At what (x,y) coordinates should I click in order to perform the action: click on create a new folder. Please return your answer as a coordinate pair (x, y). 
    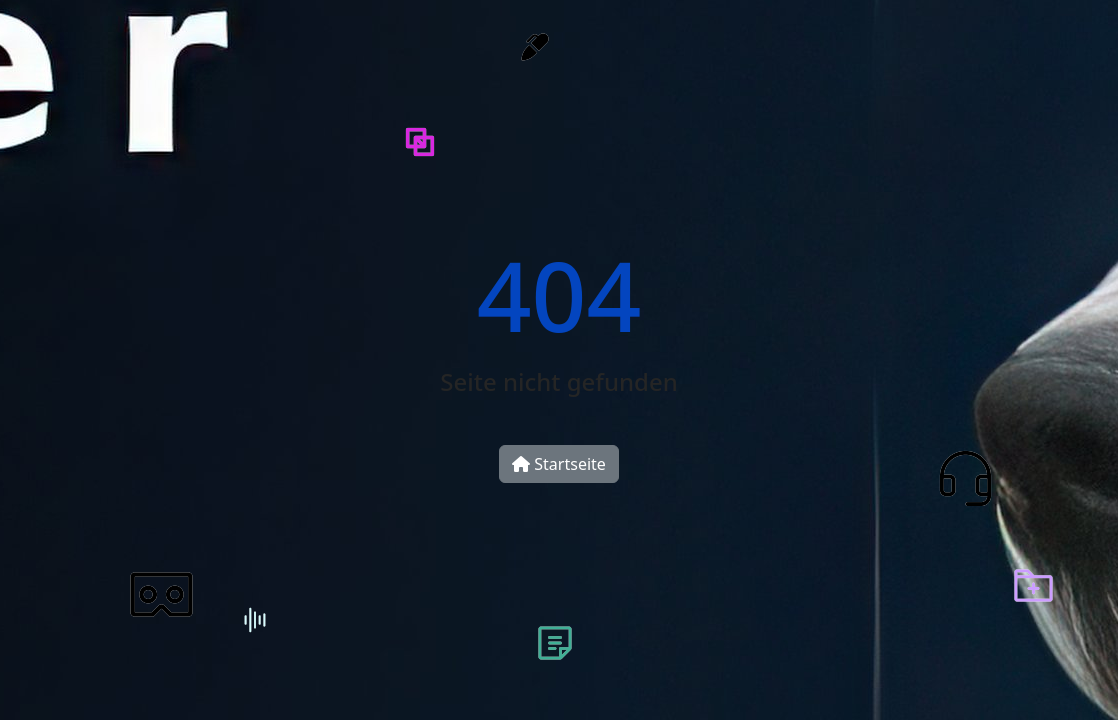
    Looking at the image, I should click on (1033, 585).